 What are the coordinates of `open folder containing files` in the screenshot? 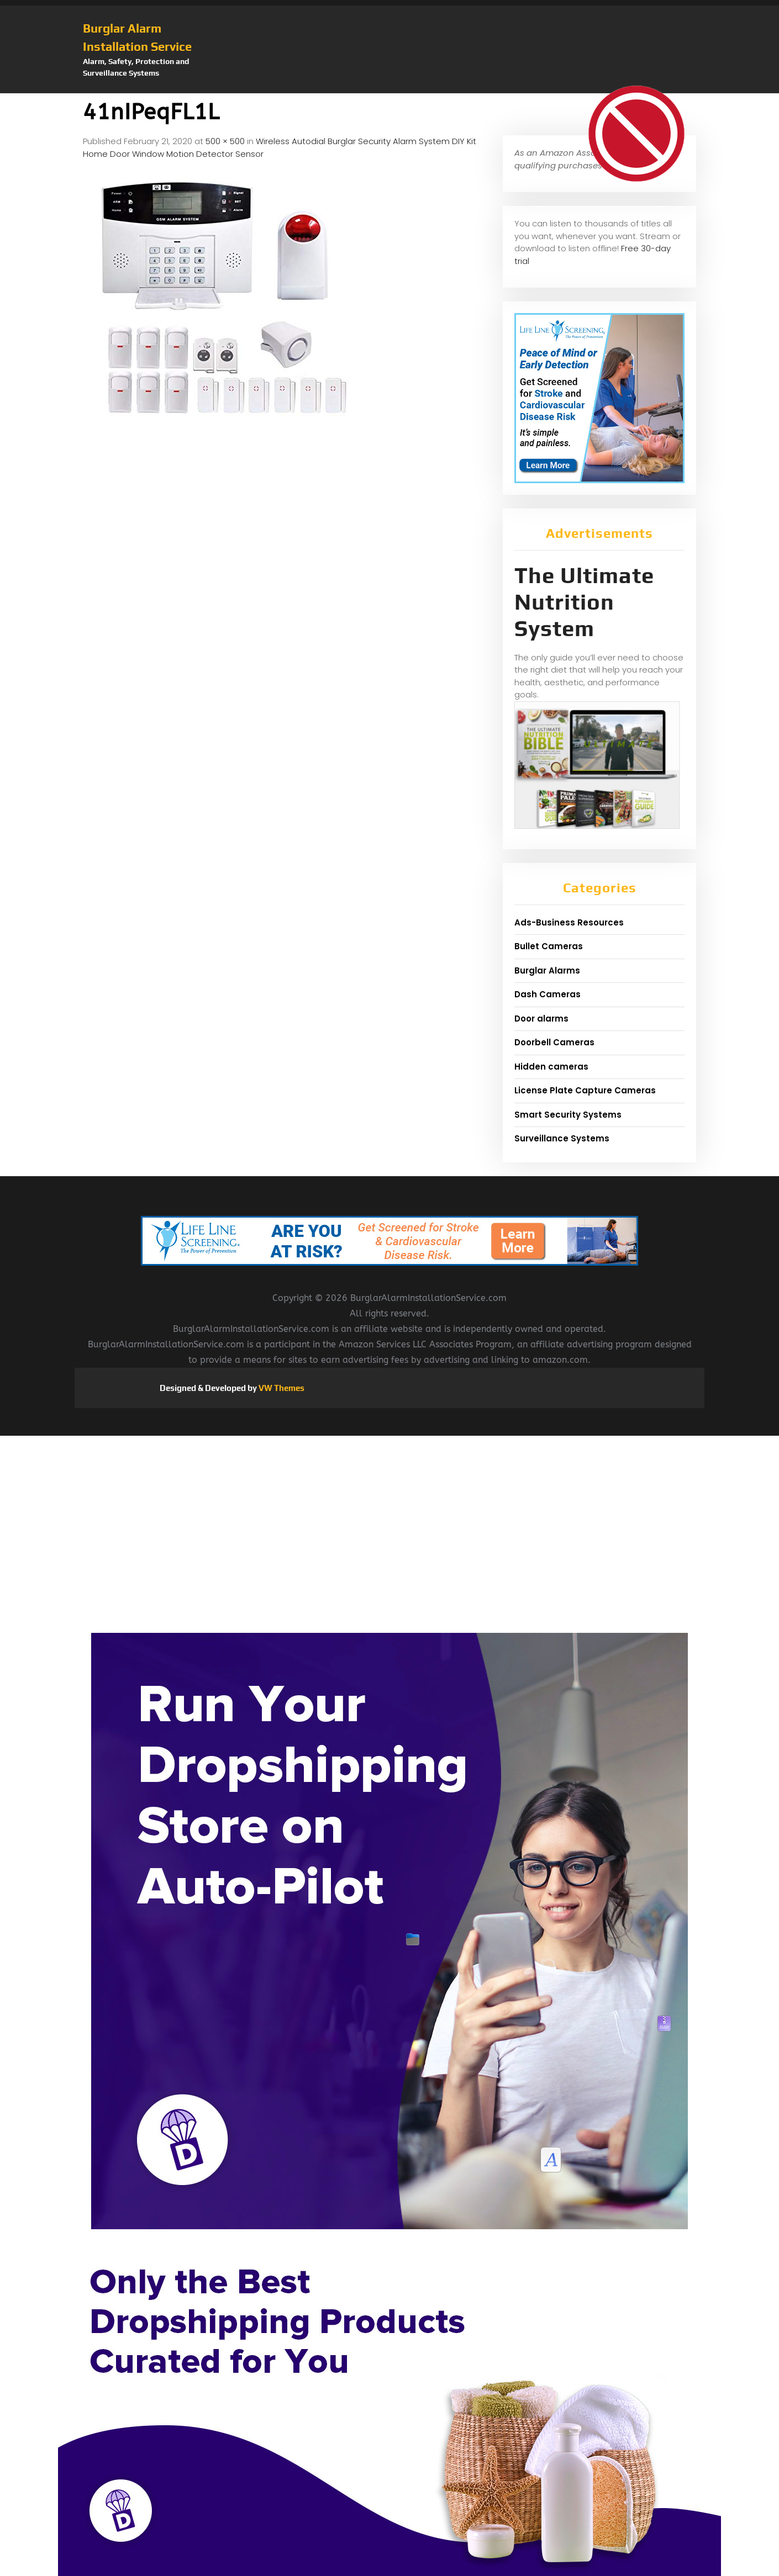 It's located at (413, 1939).